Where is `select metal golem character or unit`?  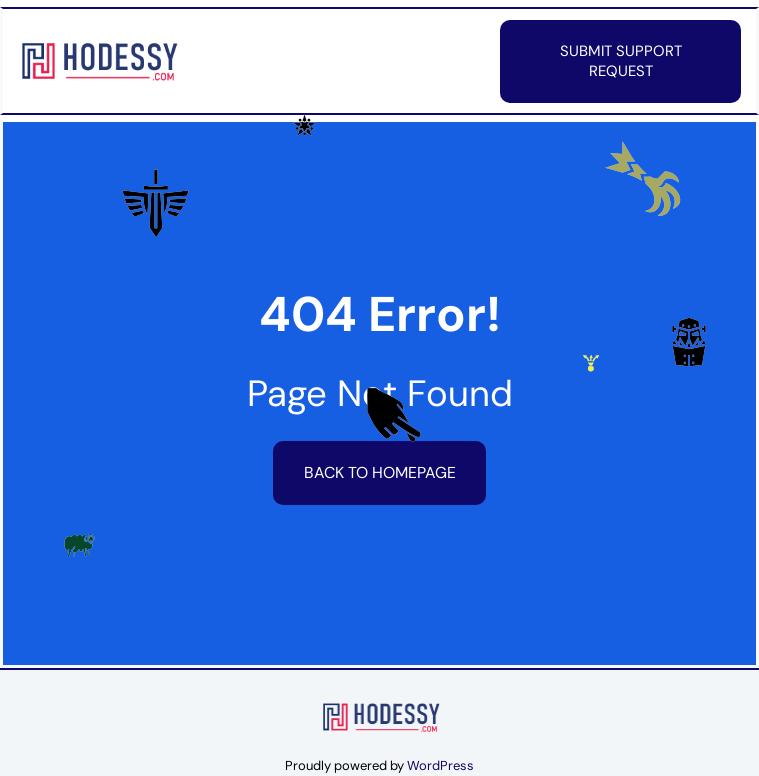 select metal golem character or unit is located at coordinates (689, 342).